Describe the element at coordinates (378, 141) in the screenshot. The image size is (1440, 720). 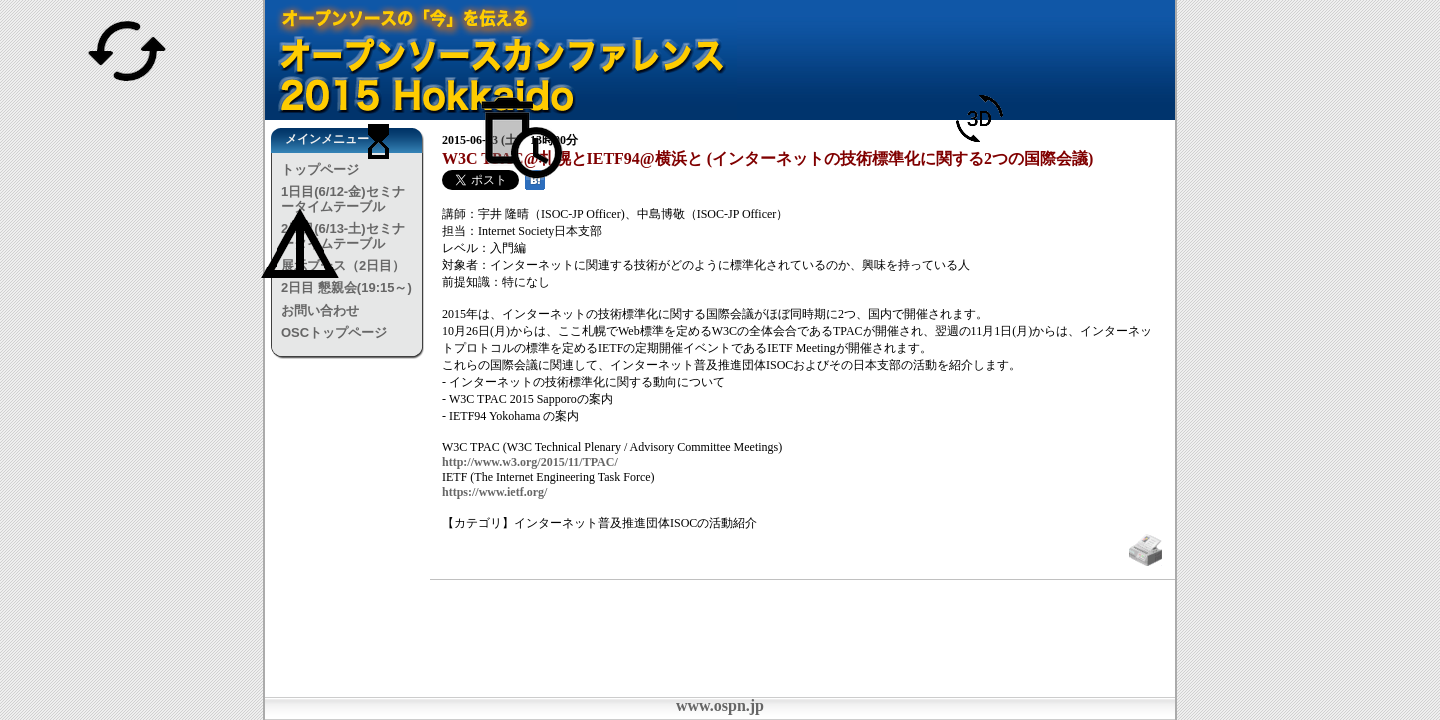
I see `indicates time remaining or process in progress` at that location.